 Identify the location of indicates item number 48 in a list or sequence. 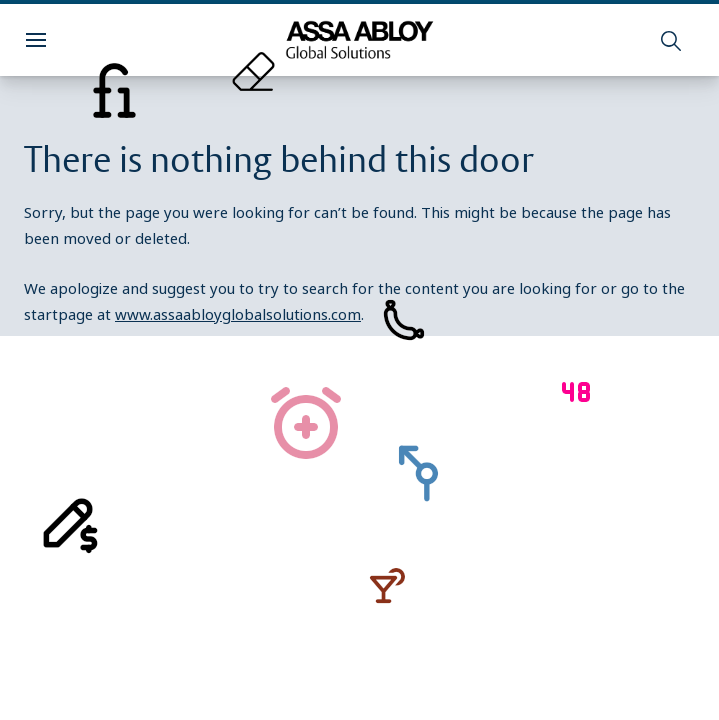
(576, 392).